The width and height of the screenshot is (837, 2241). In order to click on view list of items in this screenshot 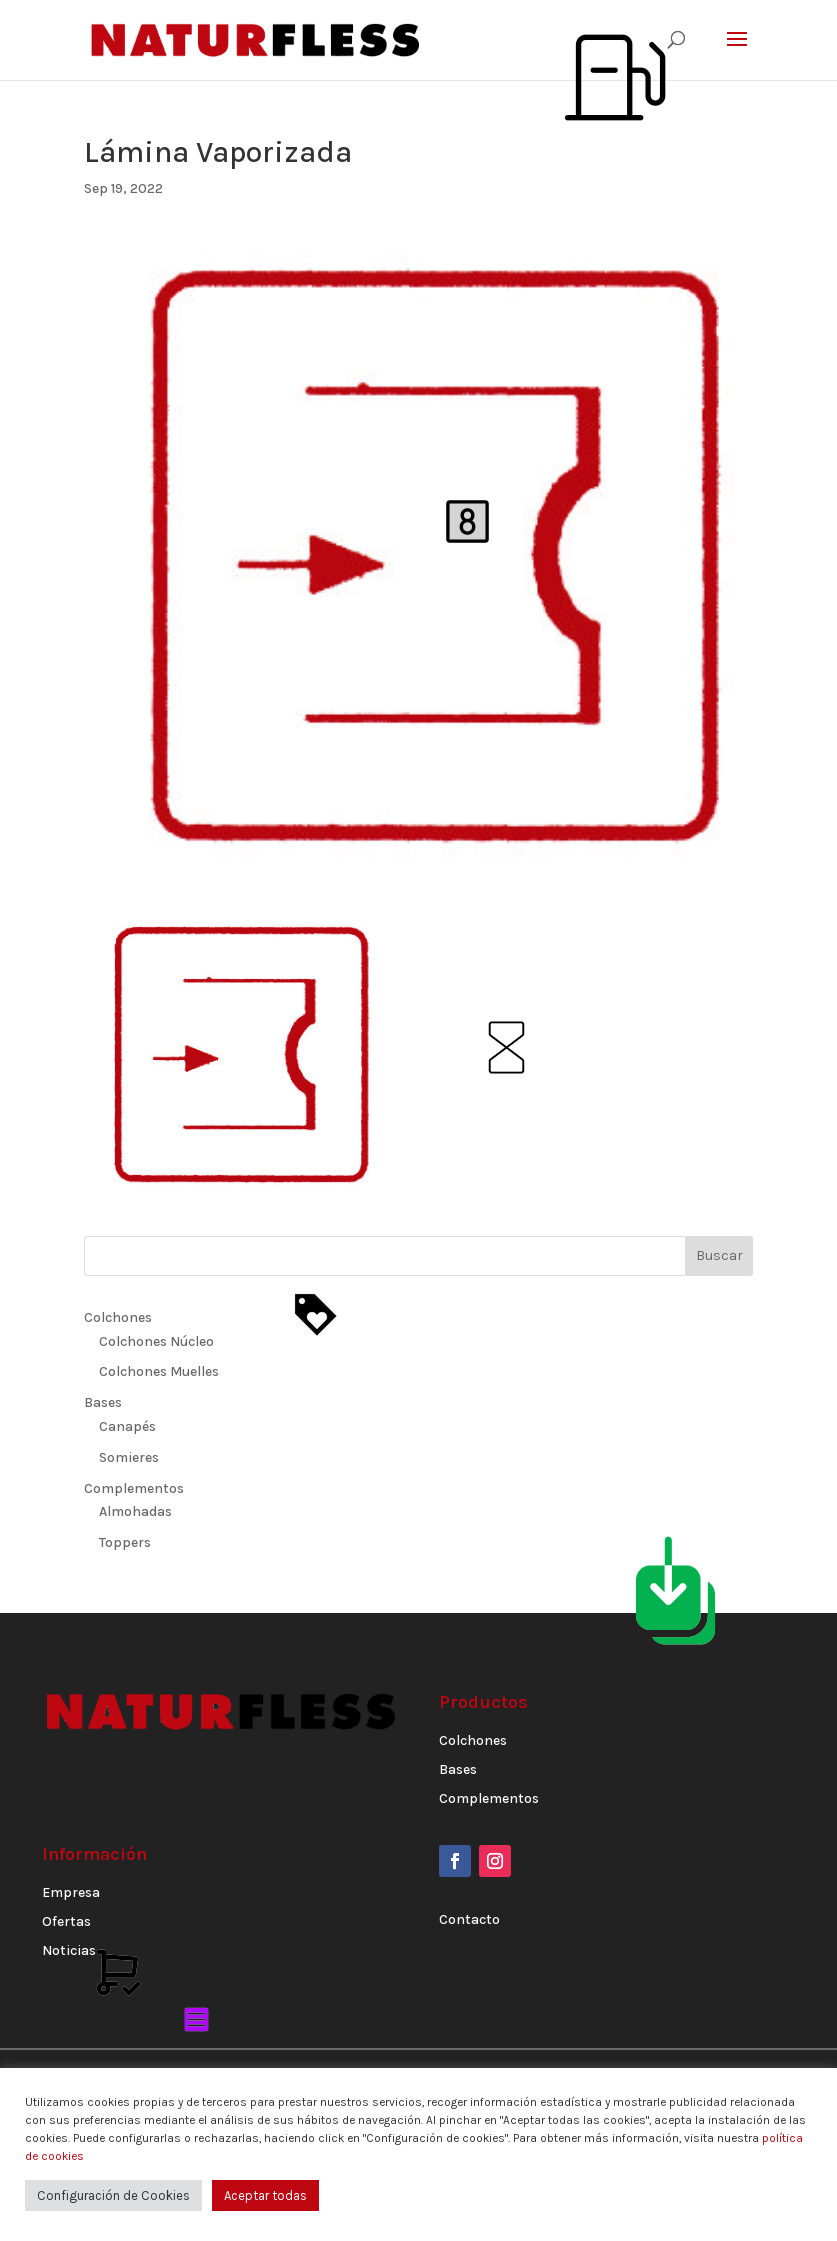, I will do `click(196, 2019)`.